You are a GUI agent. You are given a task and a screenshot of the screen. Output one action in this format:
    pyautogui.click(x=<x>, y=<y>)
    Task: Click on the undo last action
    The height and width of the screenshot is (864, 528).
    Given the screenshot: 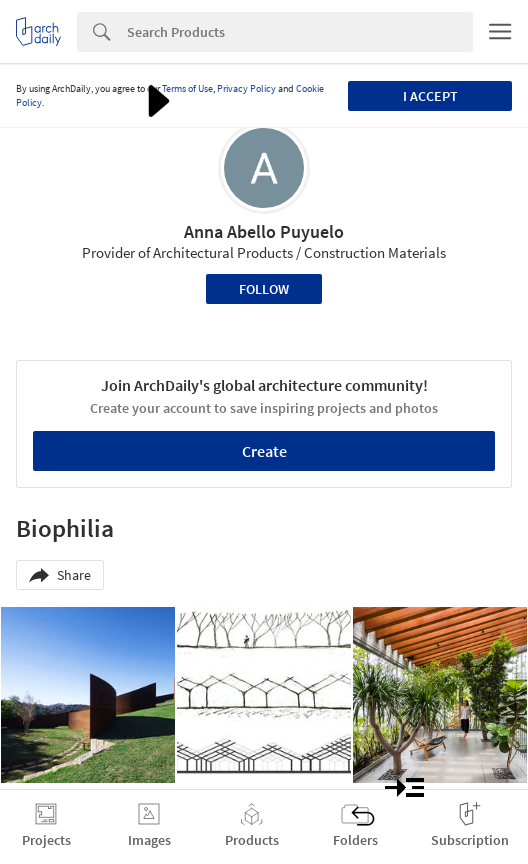 What is the action you would take?
    pyautogui.click(x=363, y=817)
    